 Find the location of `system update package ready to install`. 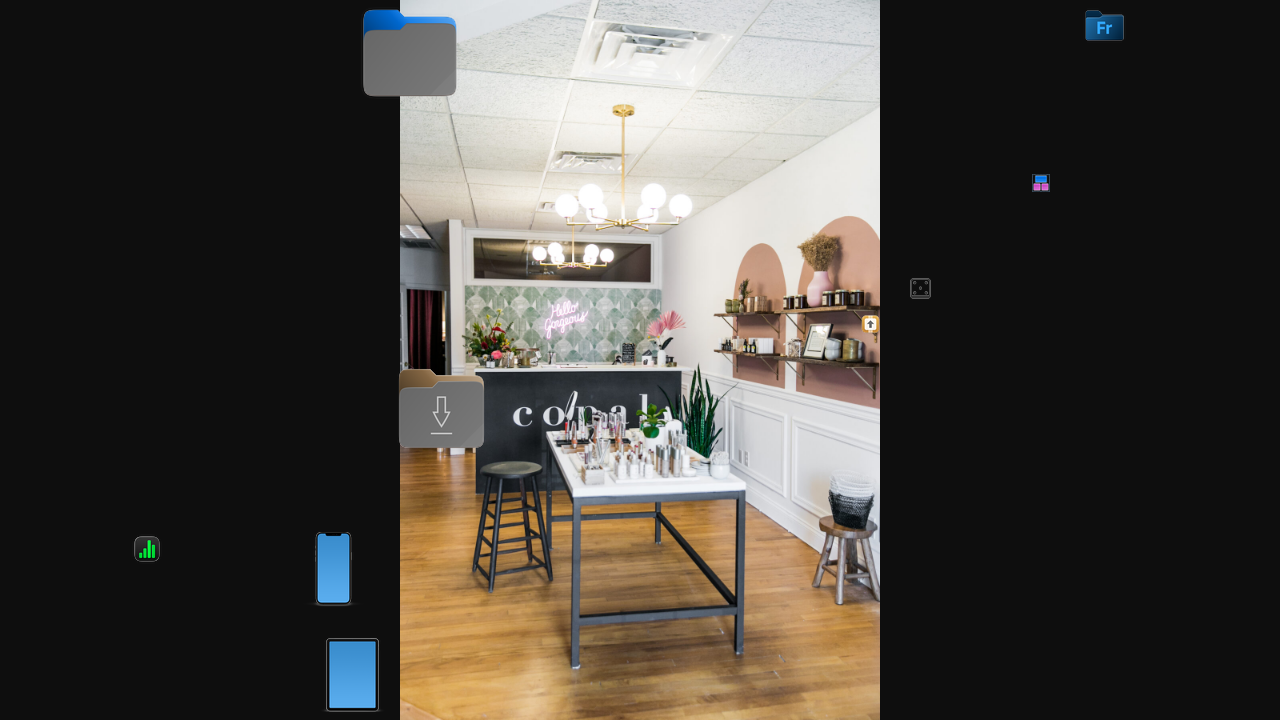

system update package ready to install is located at coordinates (870, 324).